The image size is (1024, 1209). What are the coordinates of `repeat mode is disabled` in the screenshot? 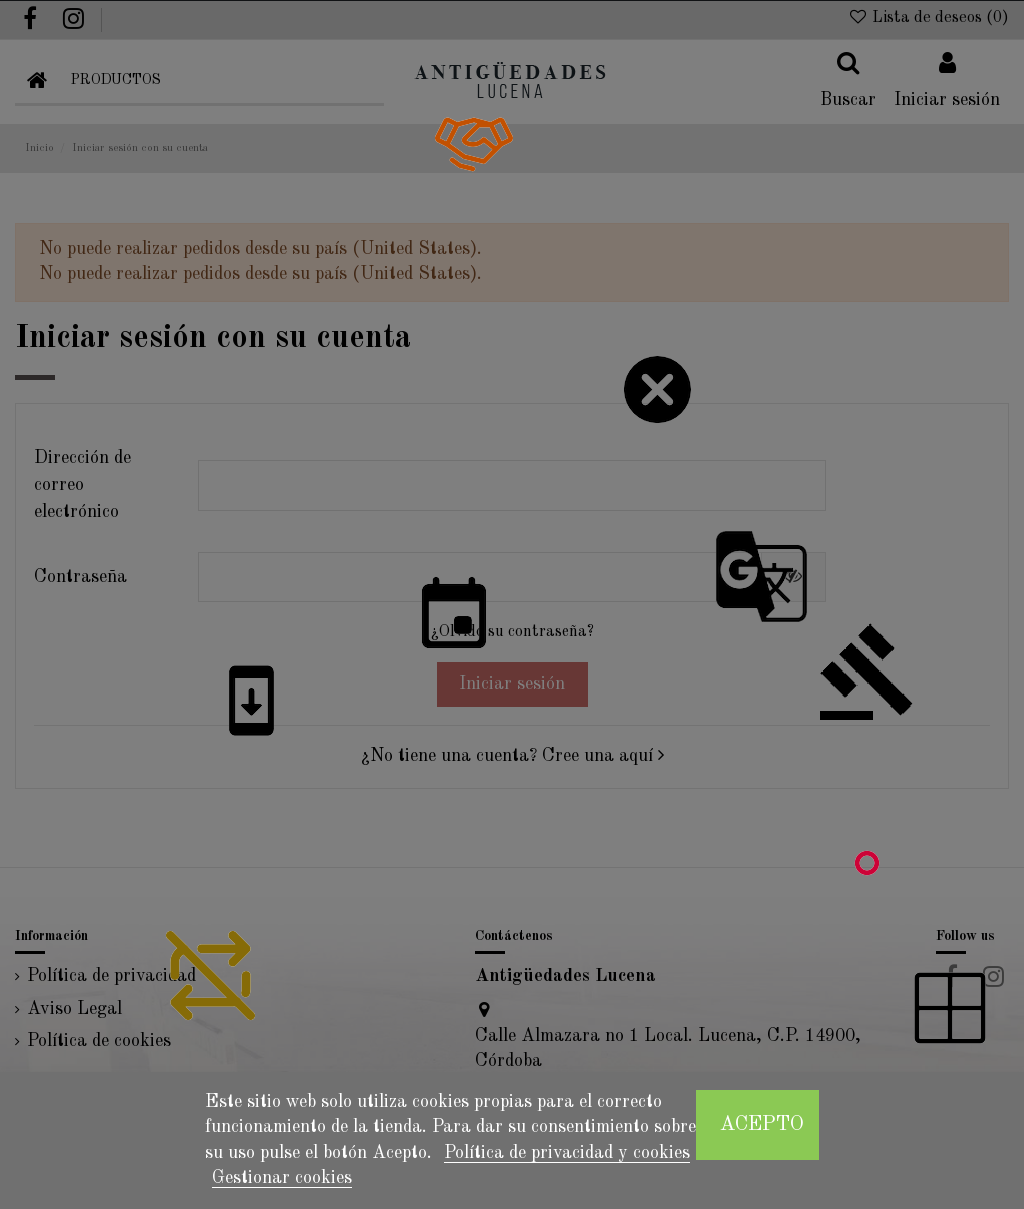 It's located at (210, 975).